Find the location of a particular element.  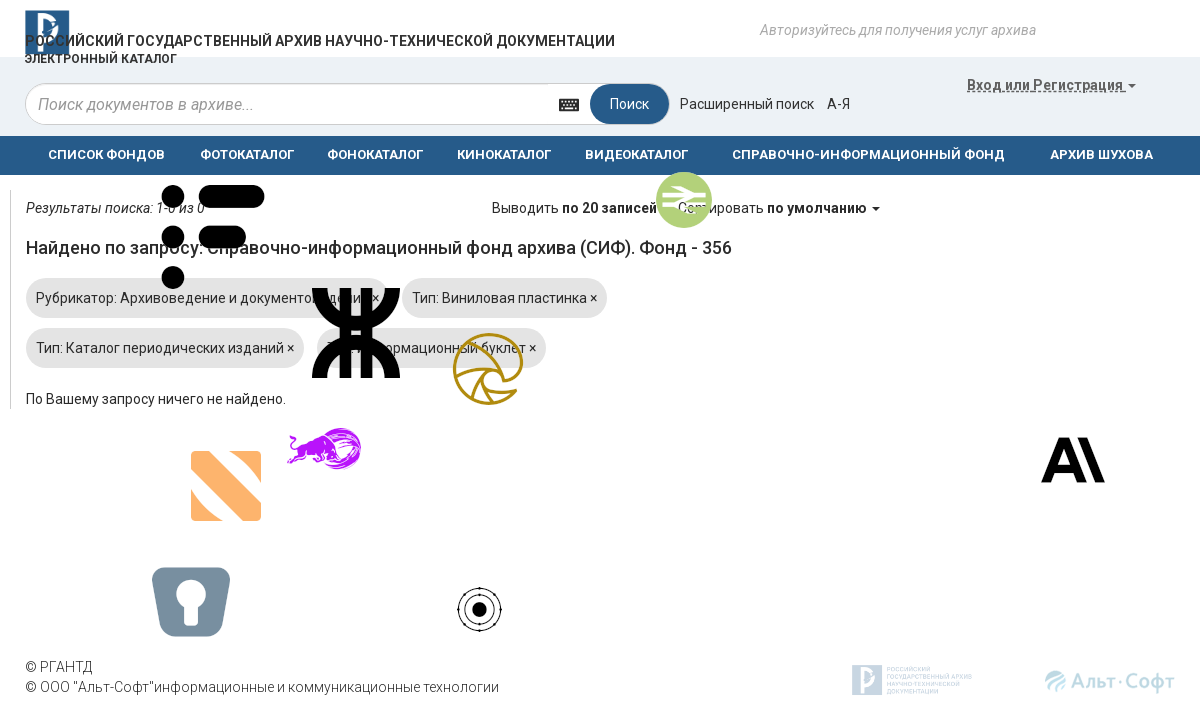

Red Bull brand logo is located at coordinates (324, 449).